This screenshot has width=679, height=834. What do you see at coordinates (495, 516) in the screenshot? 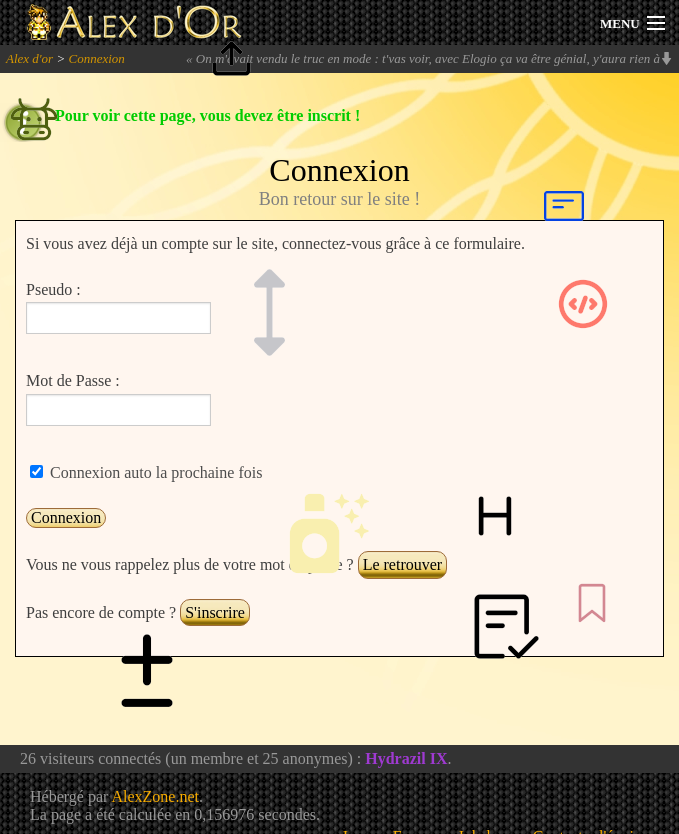
I see `insert a heading in a text editor` at bounding box center [495, 516].